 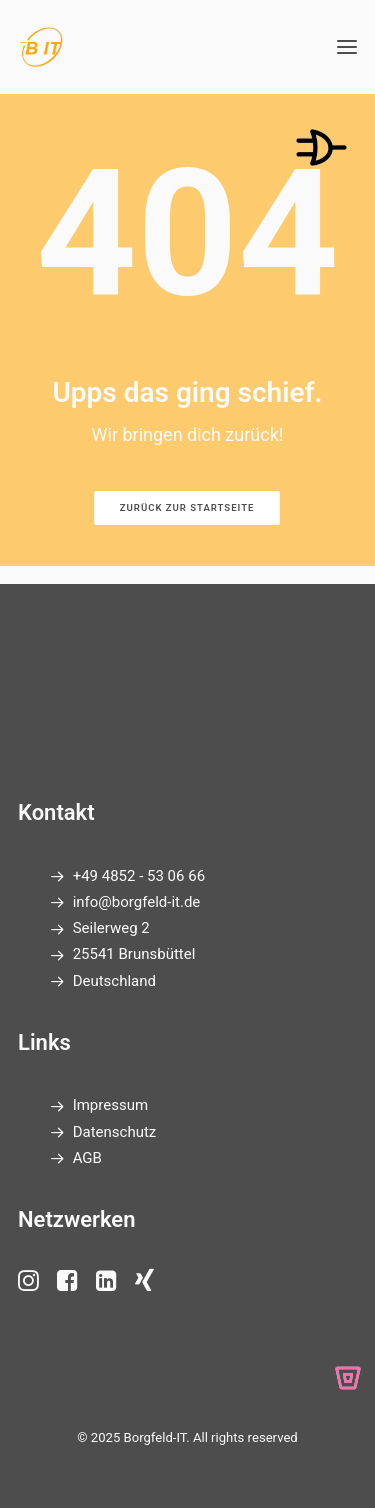 What do you see at coordinates (348, 1378) in the screenshot?
I see `open Bitbucket repository` at bounding box center [348, 1378].